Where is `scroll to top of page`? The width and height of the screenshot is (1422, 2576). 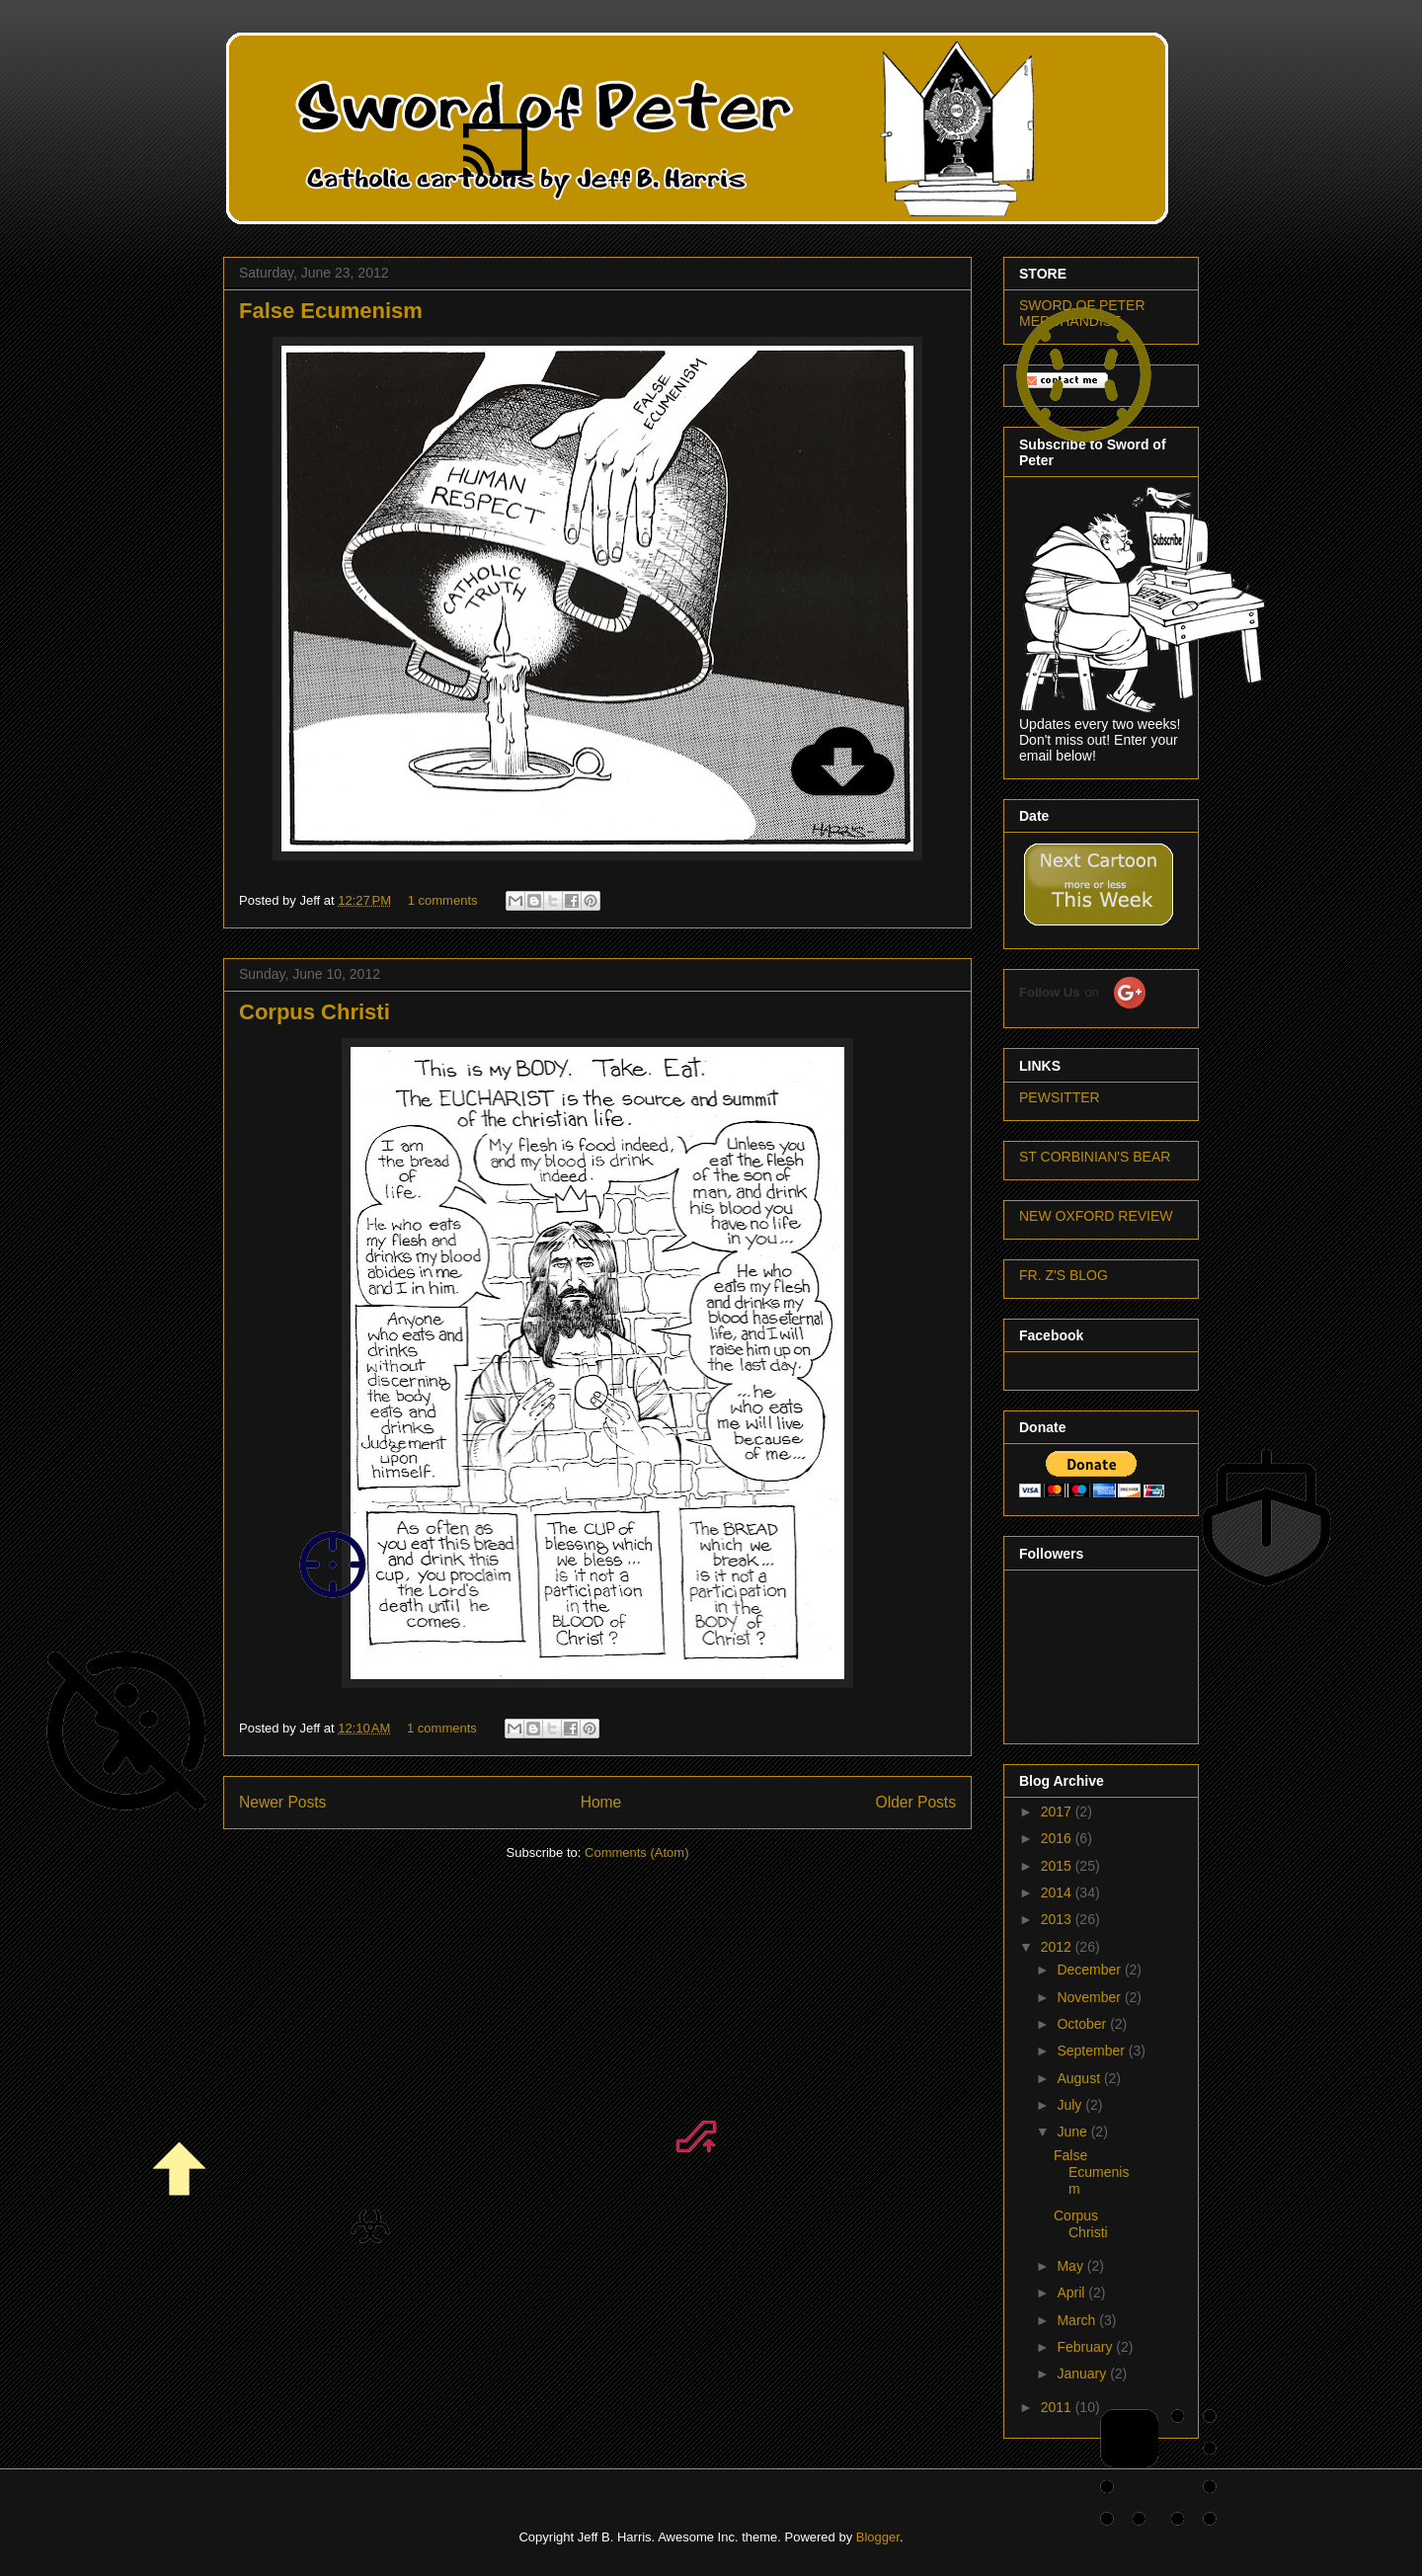 scroll to top of page is located at coordinates (179, 2168).